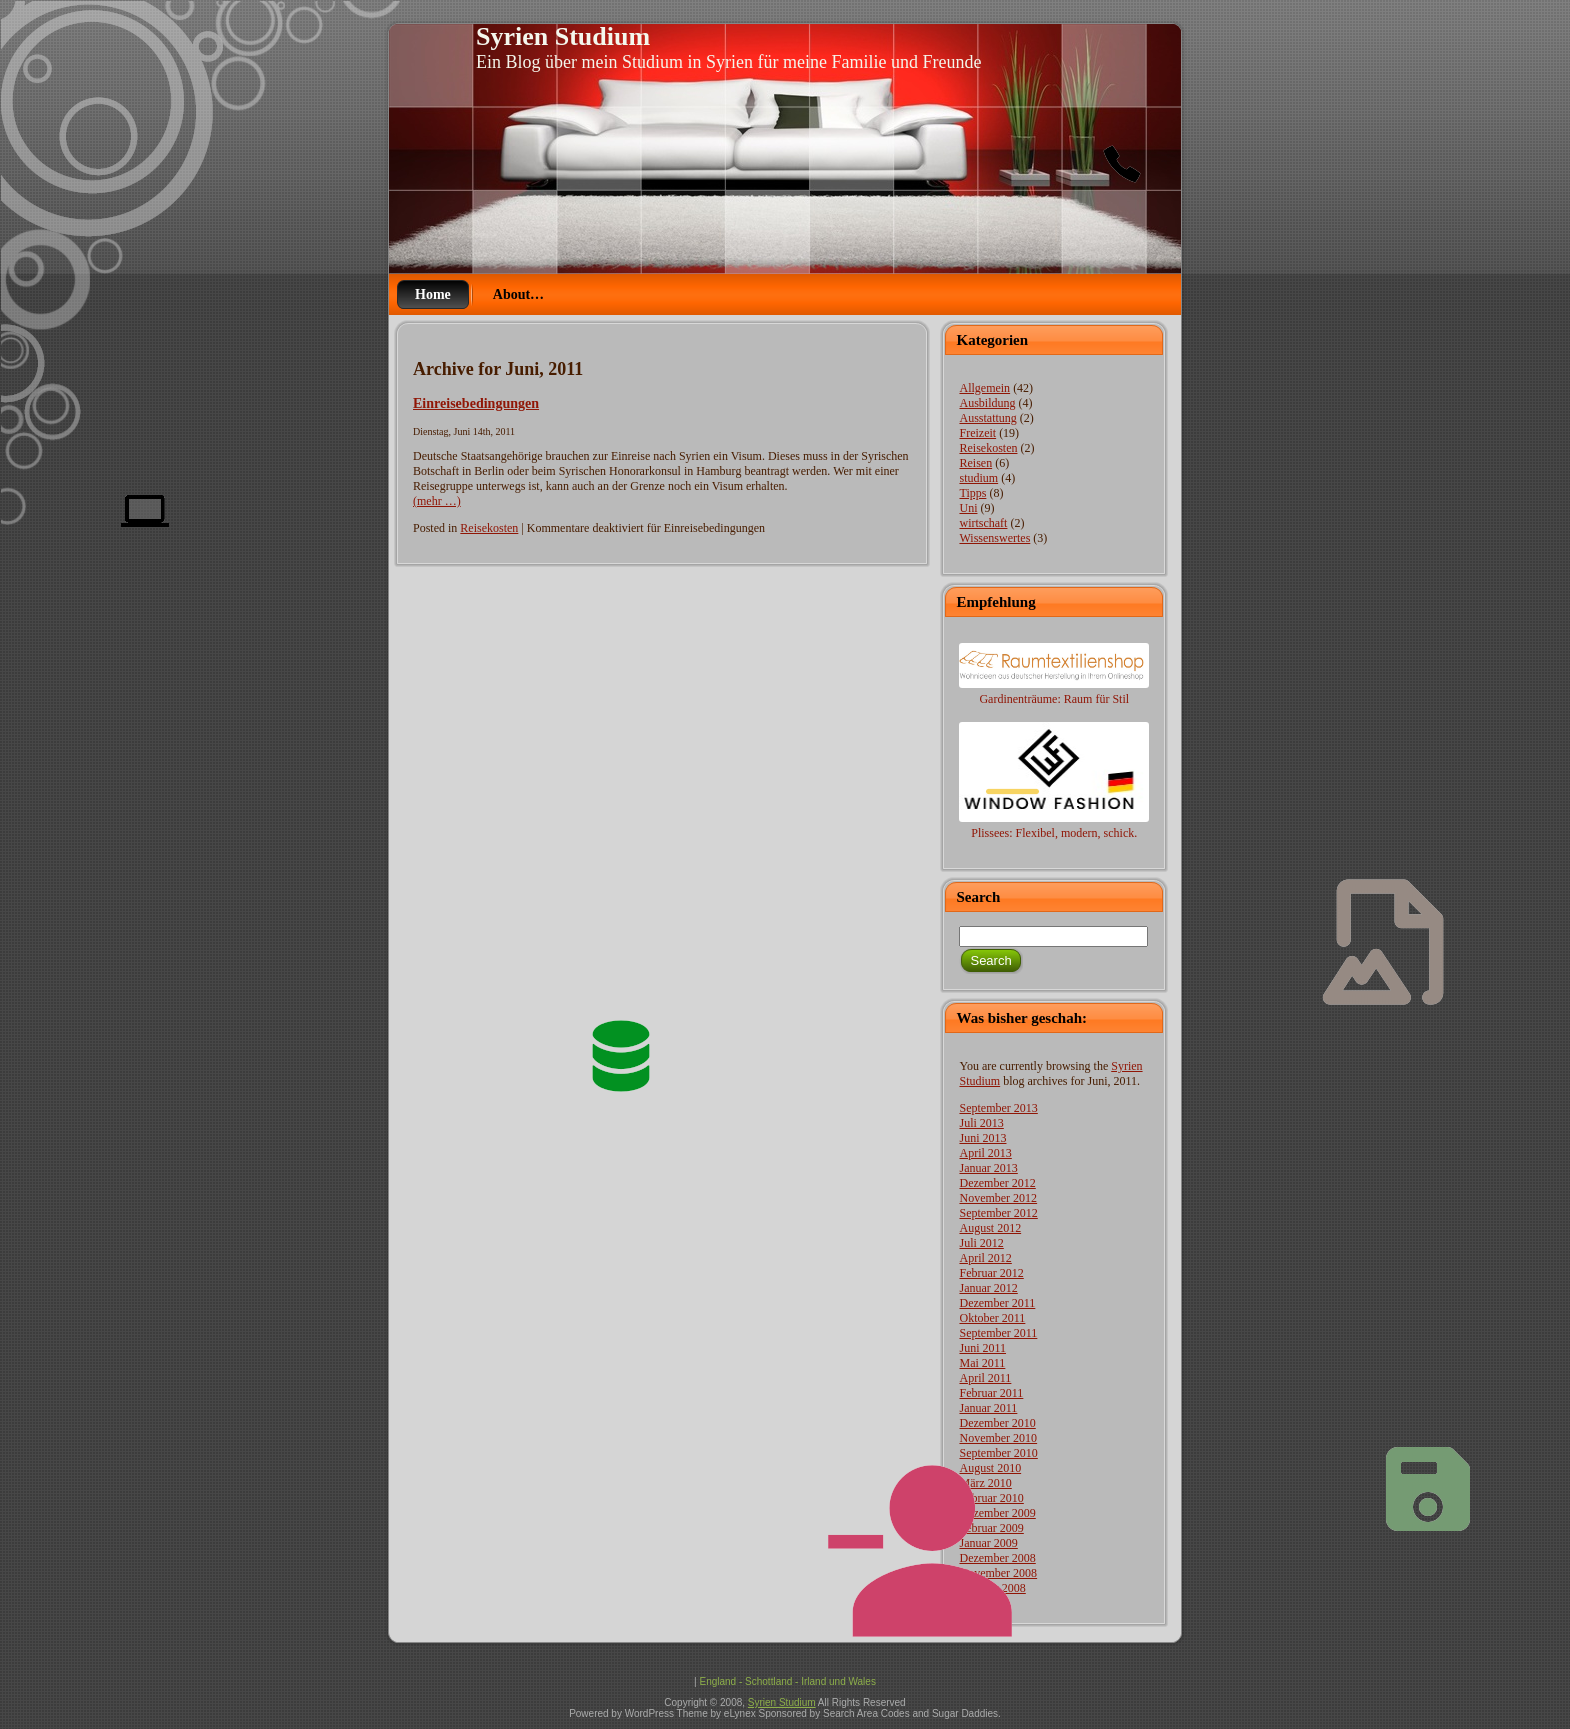 This screenshot has height=1729, width=1570. I want to click on access desktop or computer settings, so click(145, 511).